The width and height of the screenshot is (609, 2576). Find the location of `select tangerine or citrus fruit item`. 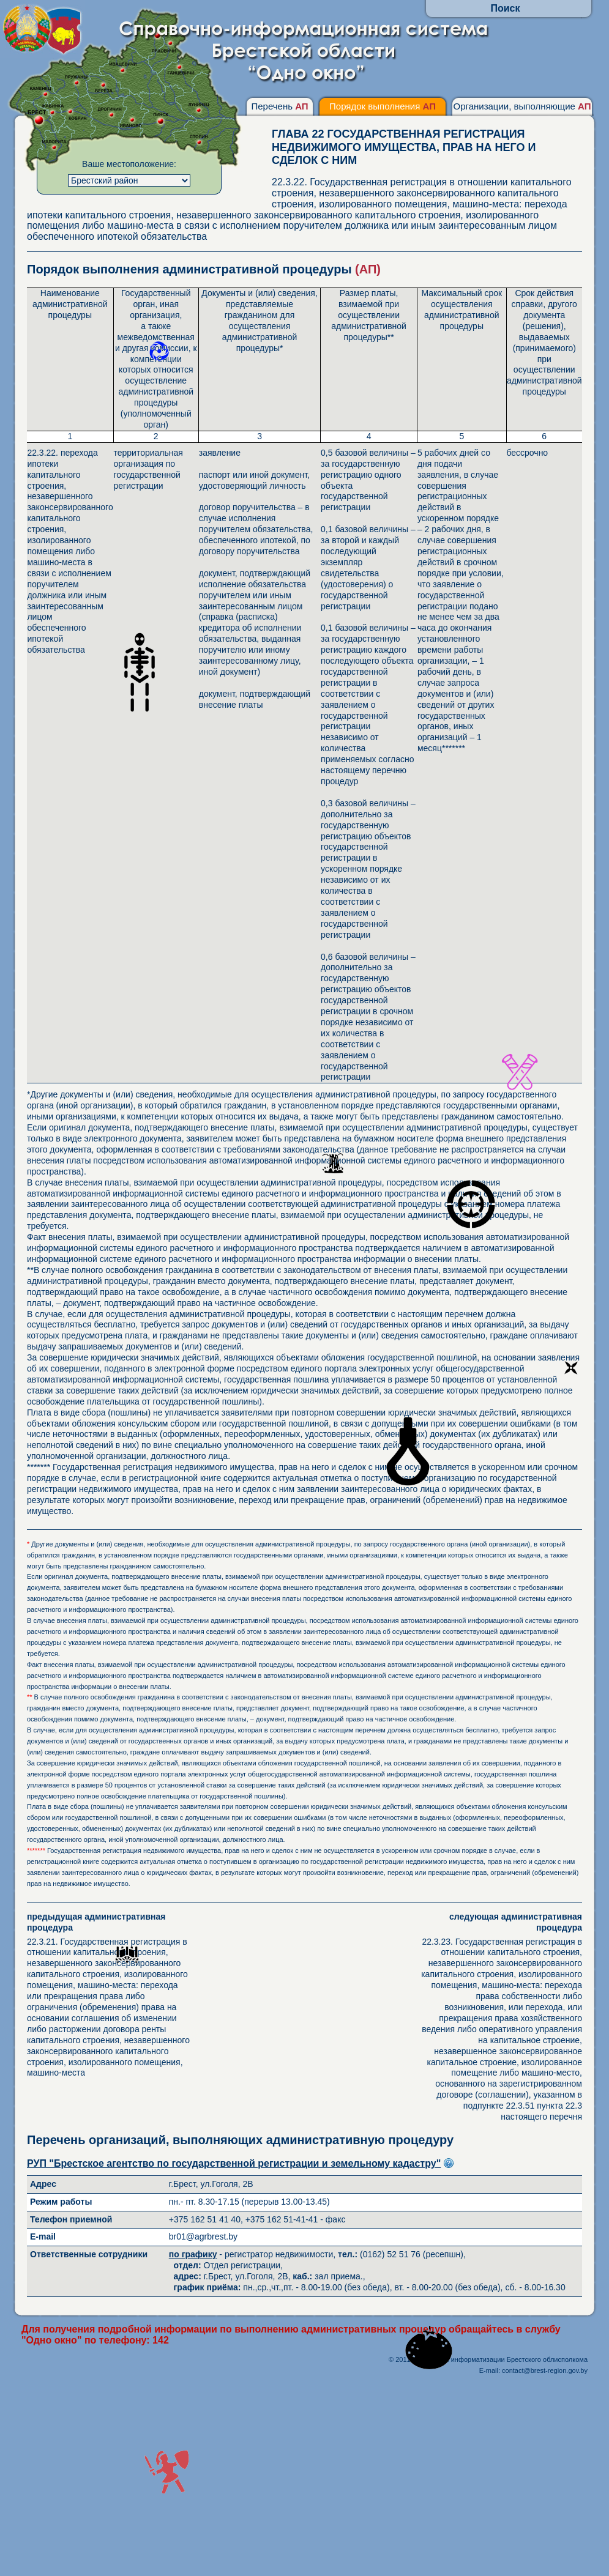

select tangerine or citrus fruit item is located at coordinates (428, 2347).